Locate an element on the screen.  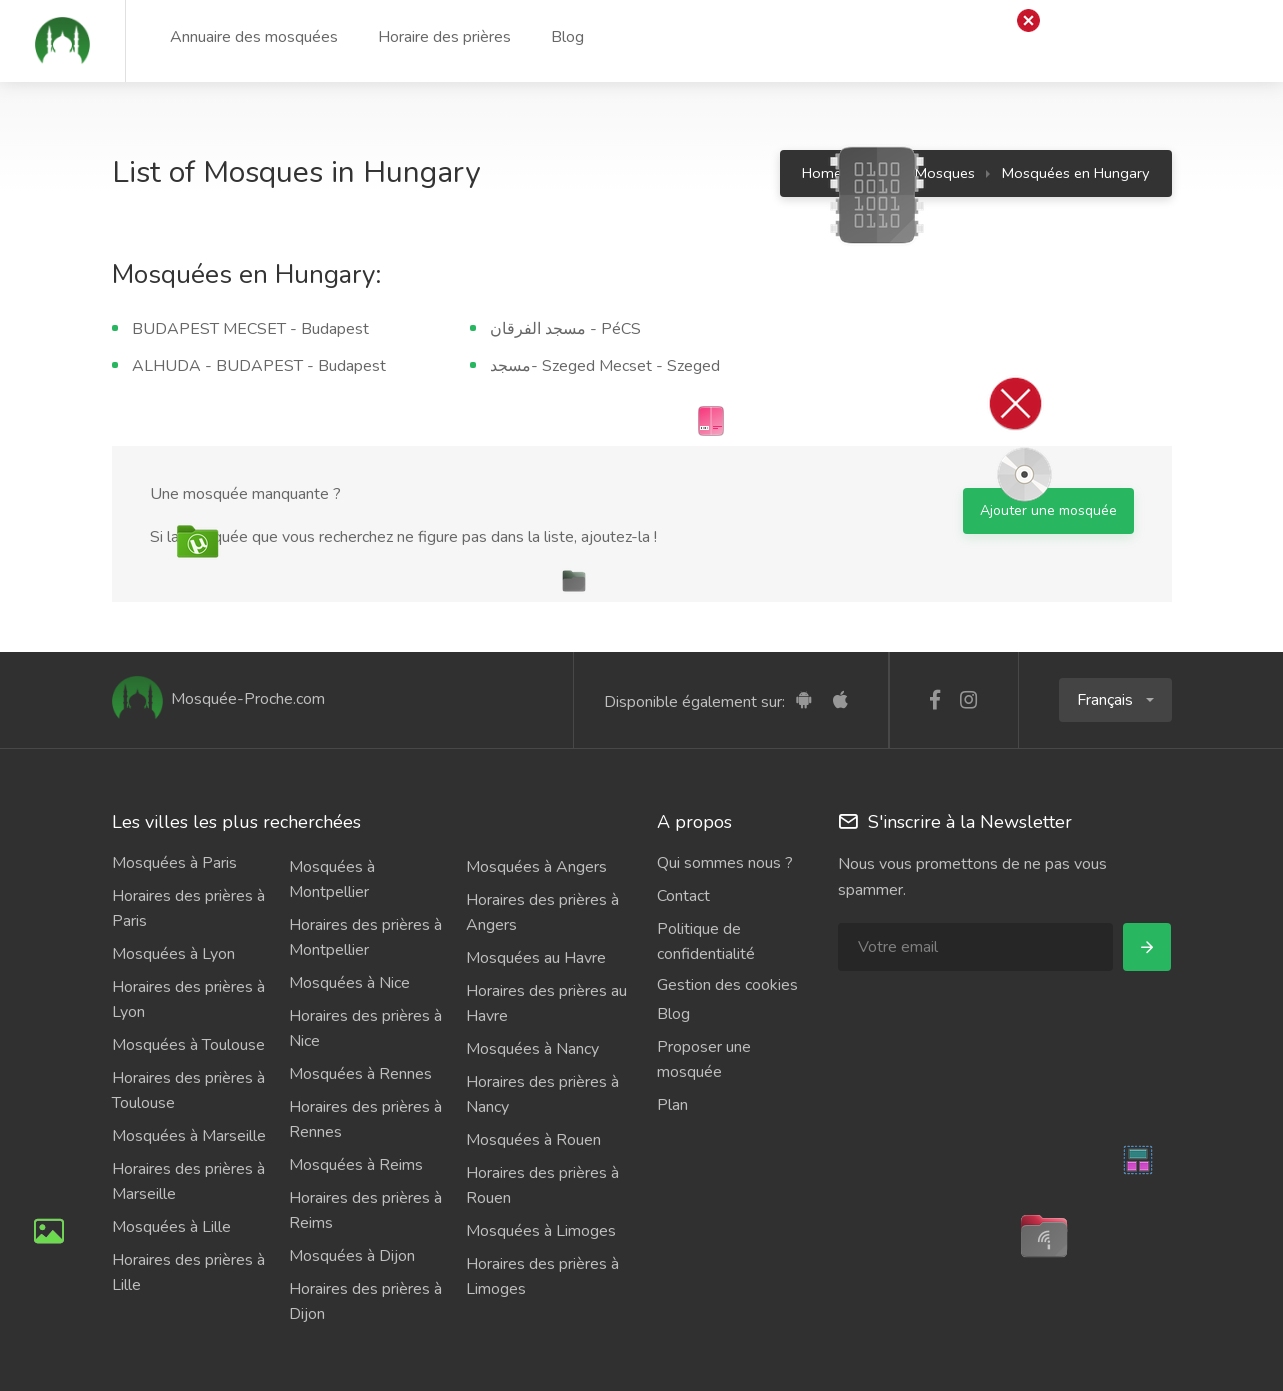
select all items in the current view is located at coordinates (1138, 1160).